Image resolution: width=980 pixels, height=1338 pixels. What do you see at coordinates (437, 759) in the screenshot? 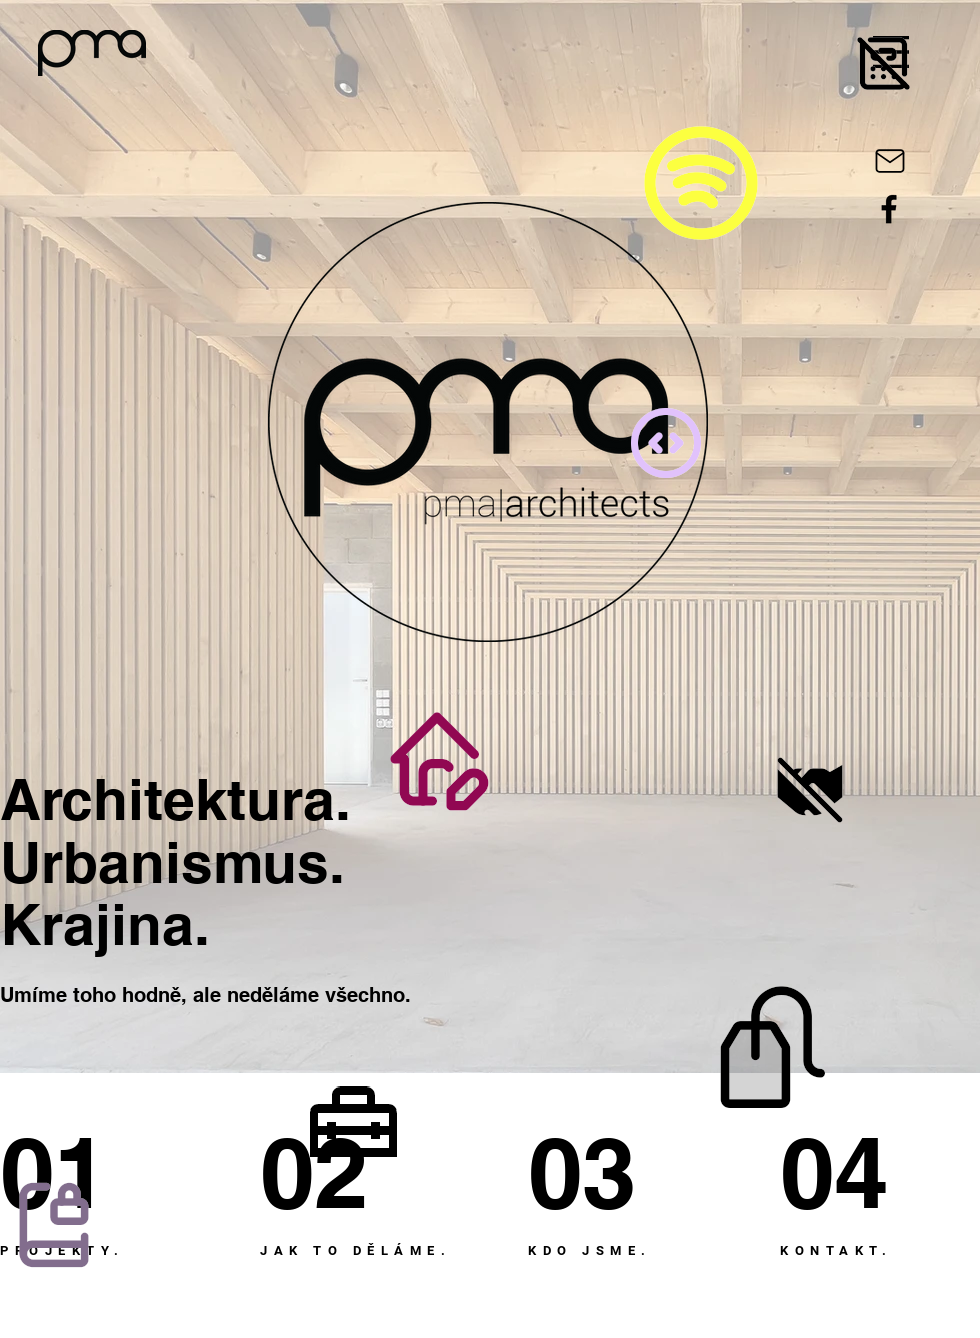
I see `edit home address or location` at bounding box center [437, 759].